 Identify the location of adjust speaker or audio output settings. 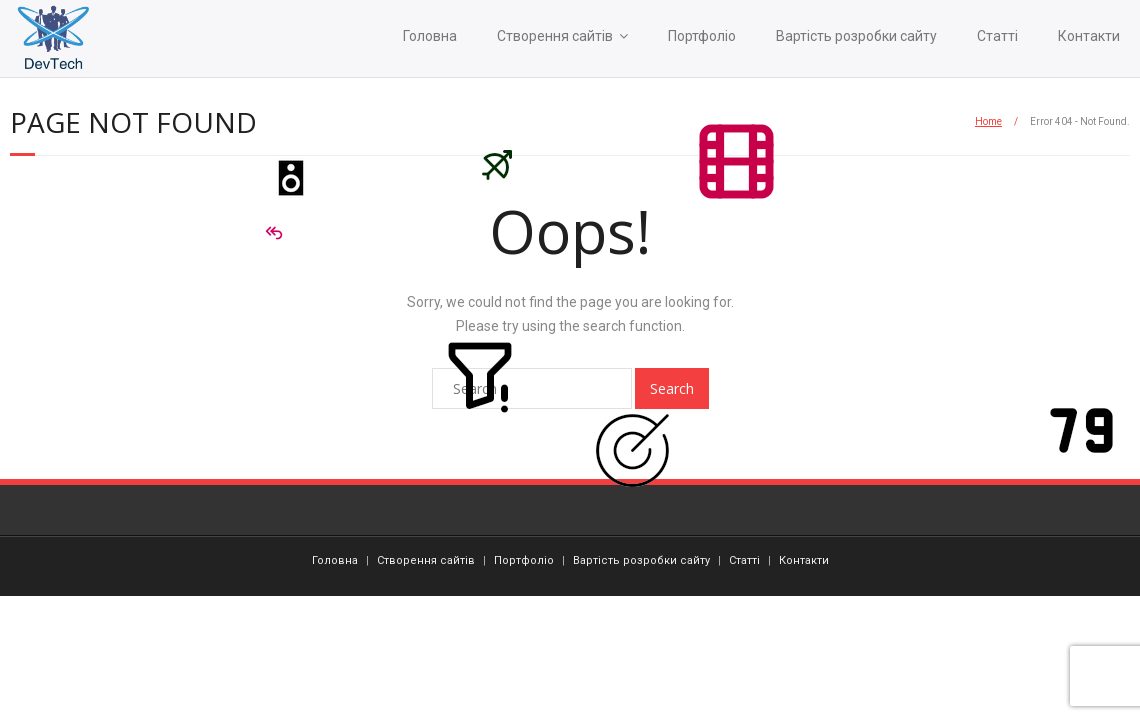
(291, 178).